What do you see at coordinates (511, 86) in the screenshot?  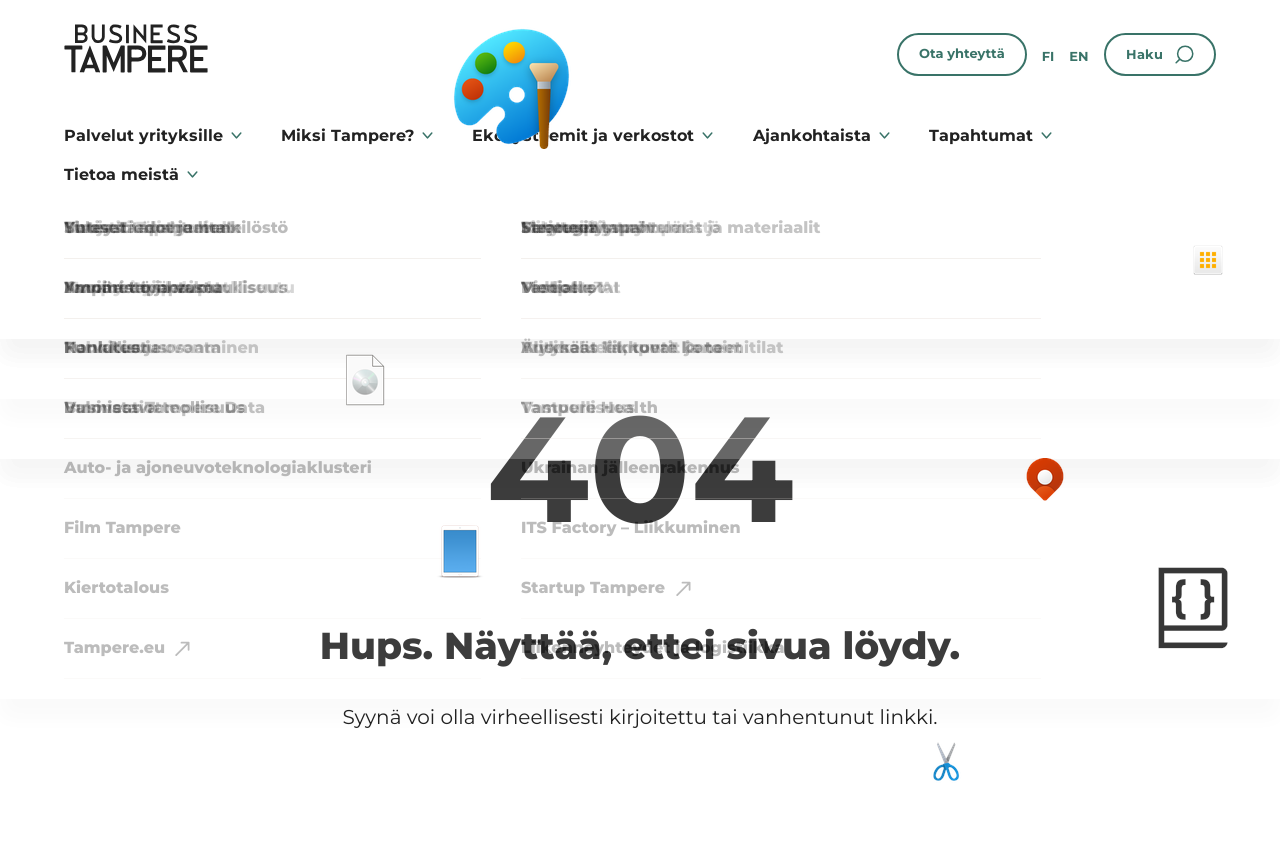 I see `open the paint application` at bounding box center [511, 86].